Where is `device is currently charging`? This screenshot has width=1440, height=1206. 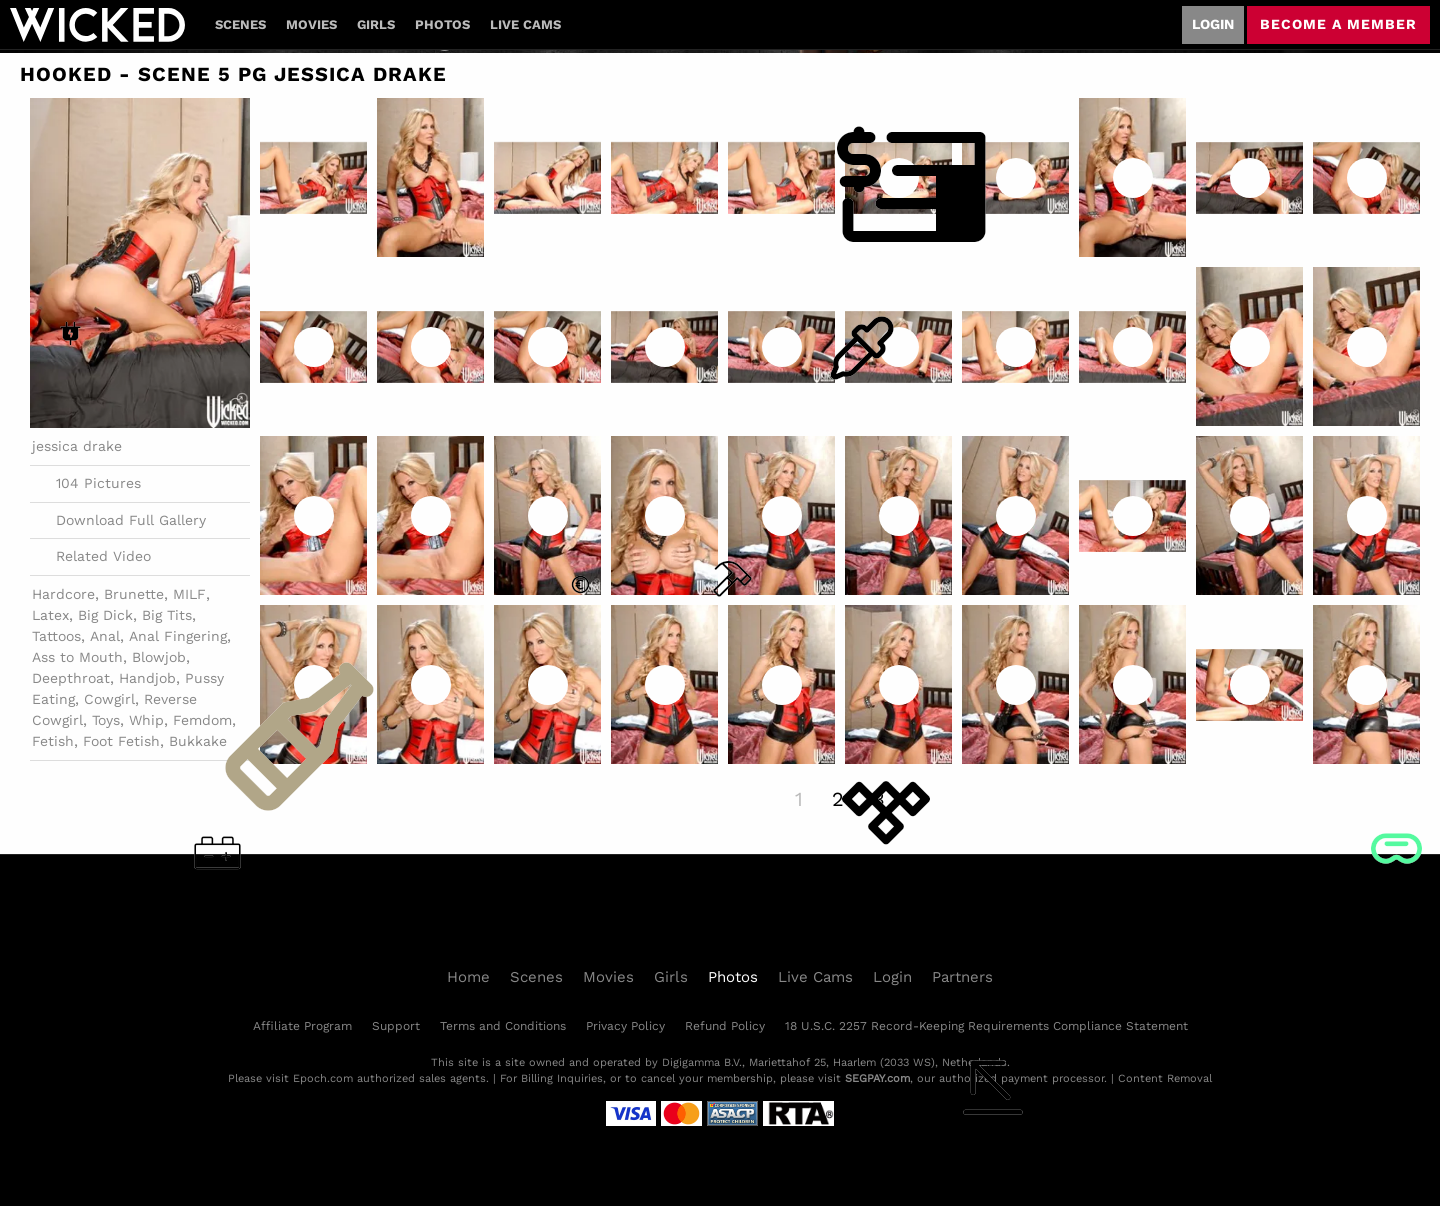 device is currently charging is located at coordinates (70, 333).